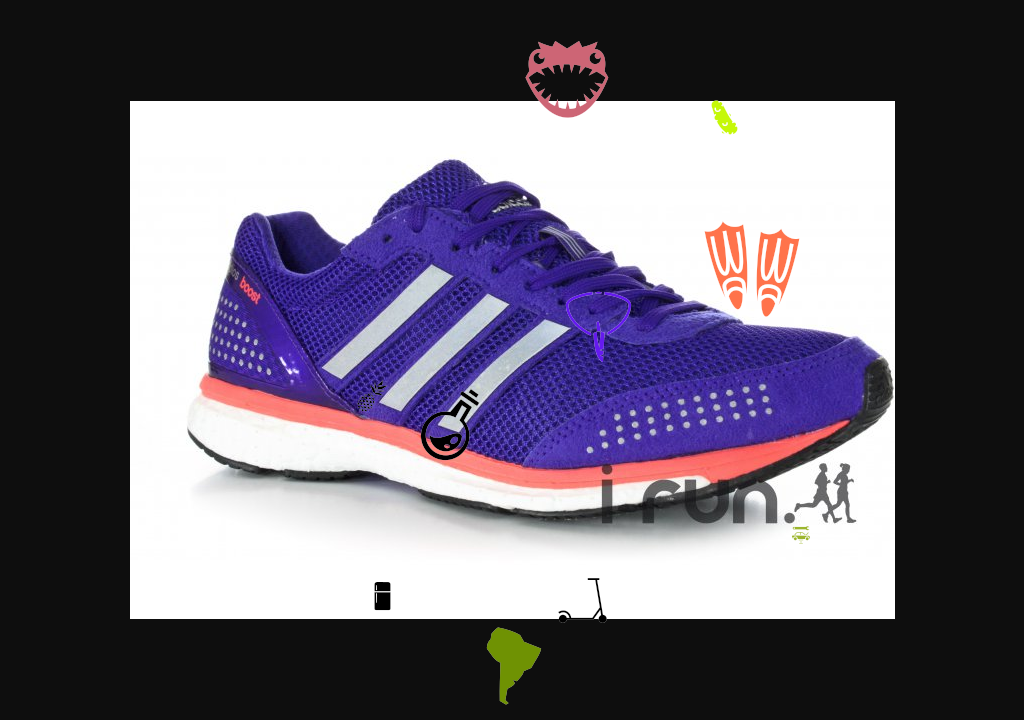  Describe the element at coordinates (752, 269) in the screenshot. I see `access swimming or diving activities` at that location.